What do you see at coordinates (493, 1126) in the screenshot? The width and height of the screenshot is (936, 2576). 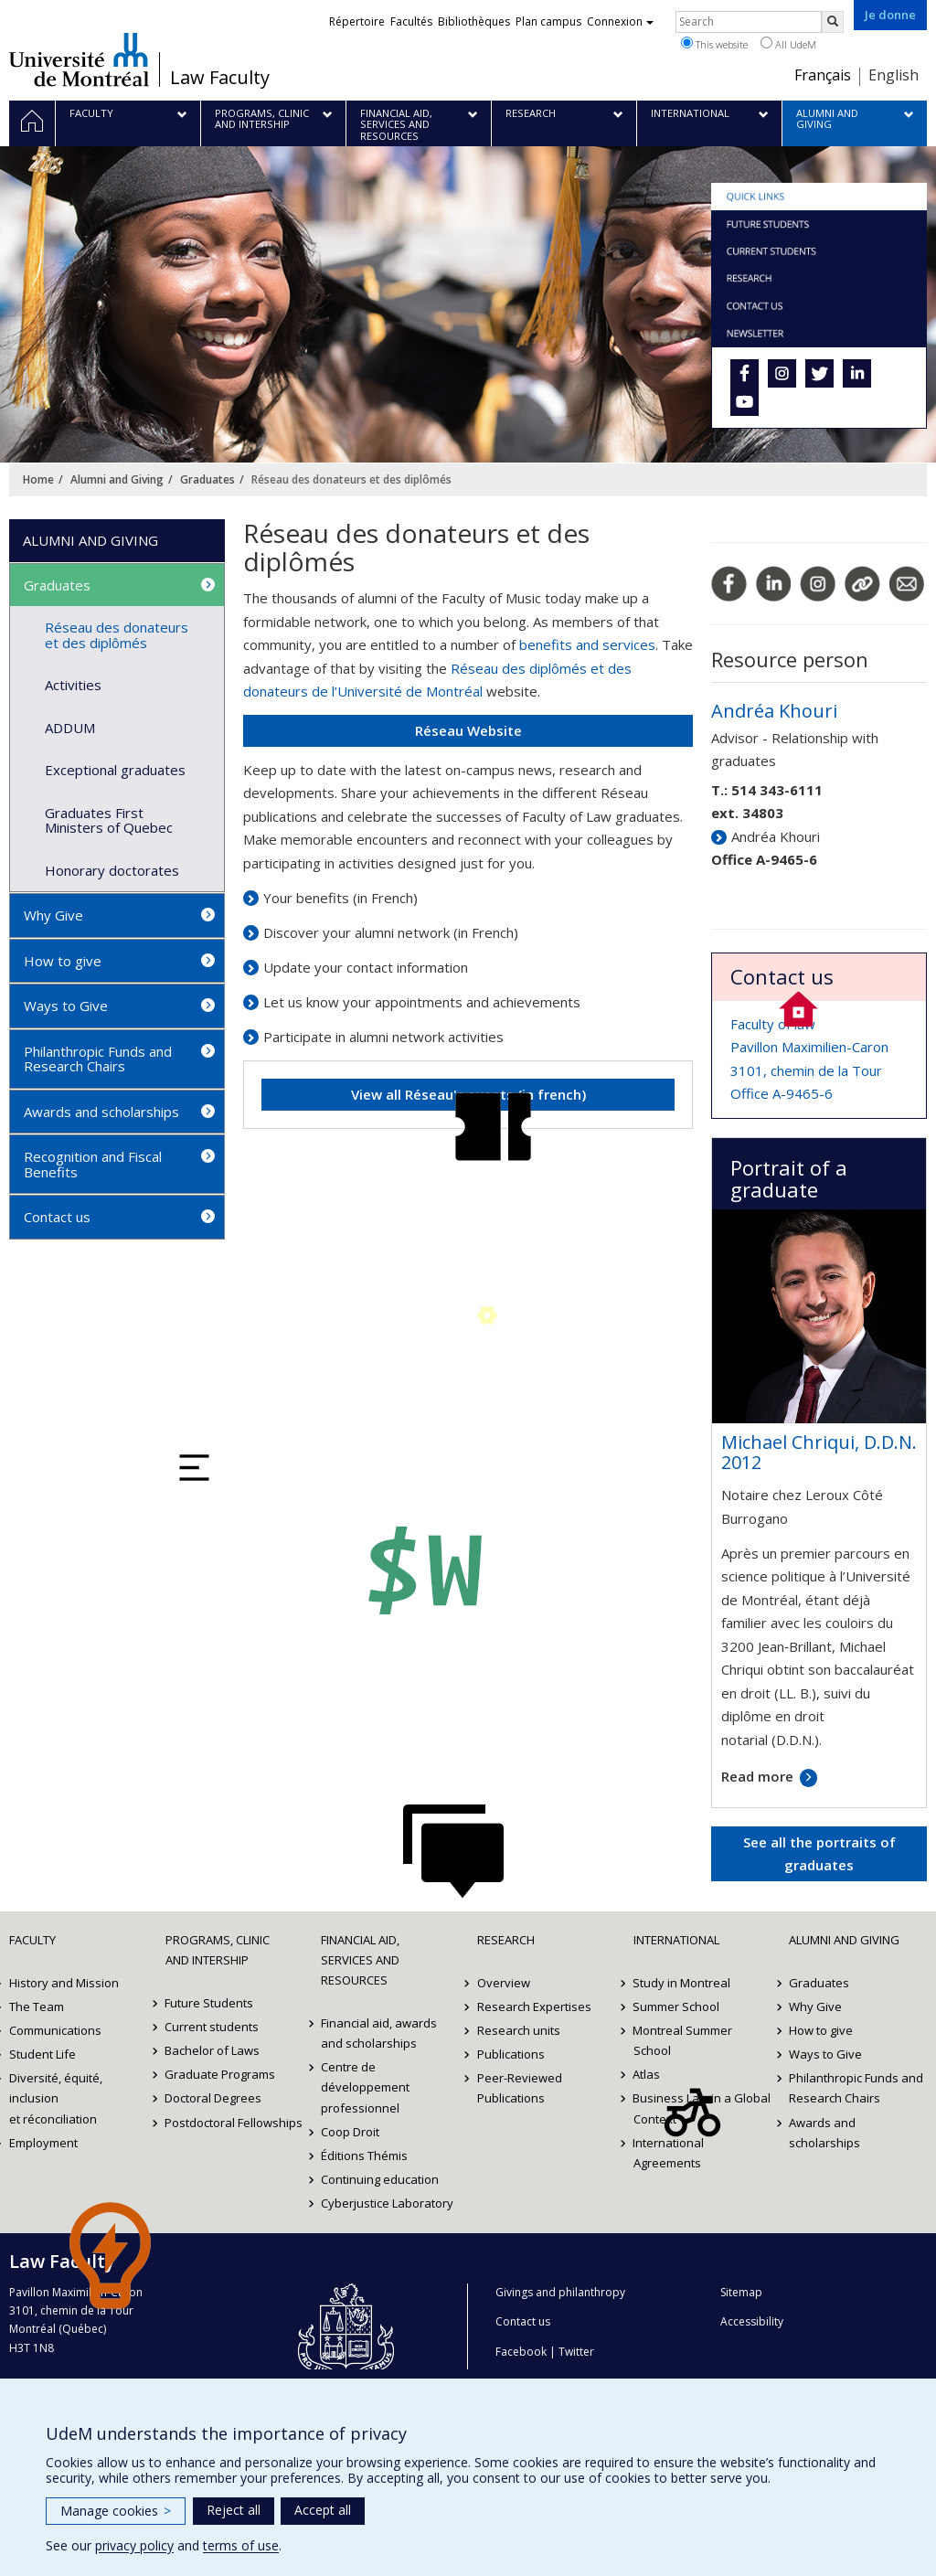 I see `view available coupons or discounts` at bounding box center [493, 1126].